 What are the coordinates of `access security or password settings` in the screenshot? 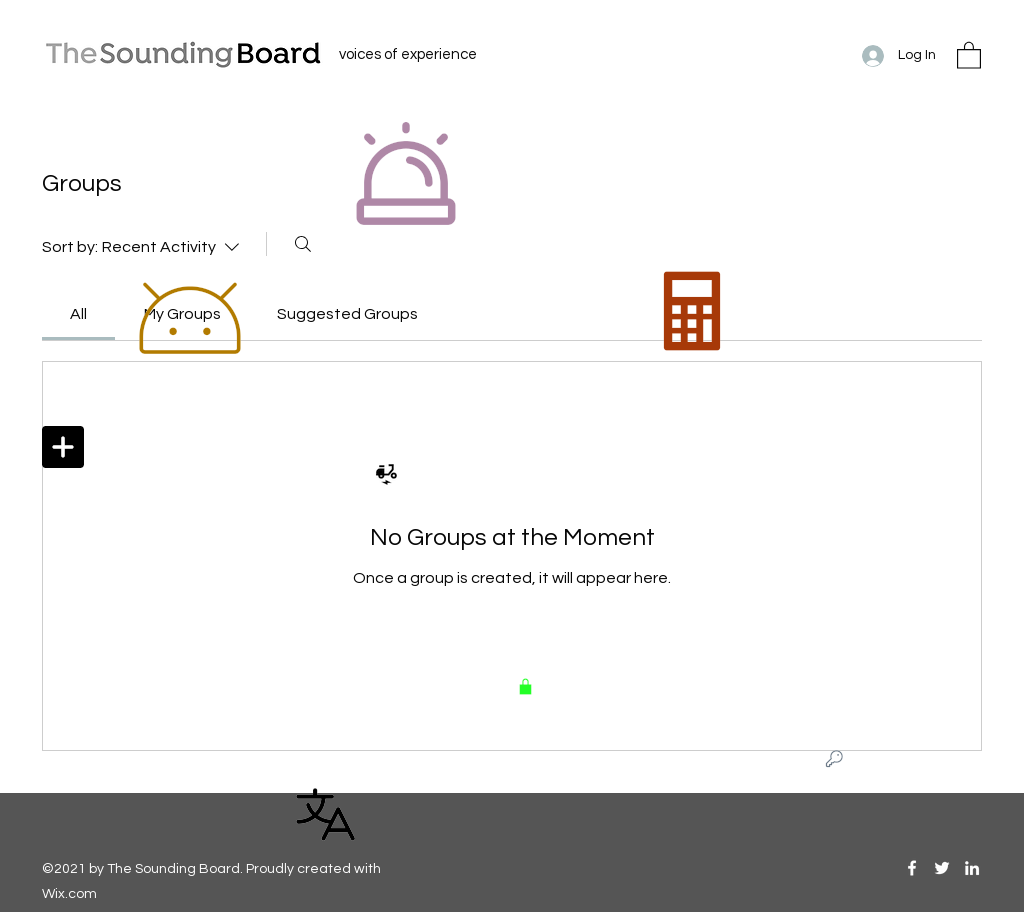 It's located at (834, 759).